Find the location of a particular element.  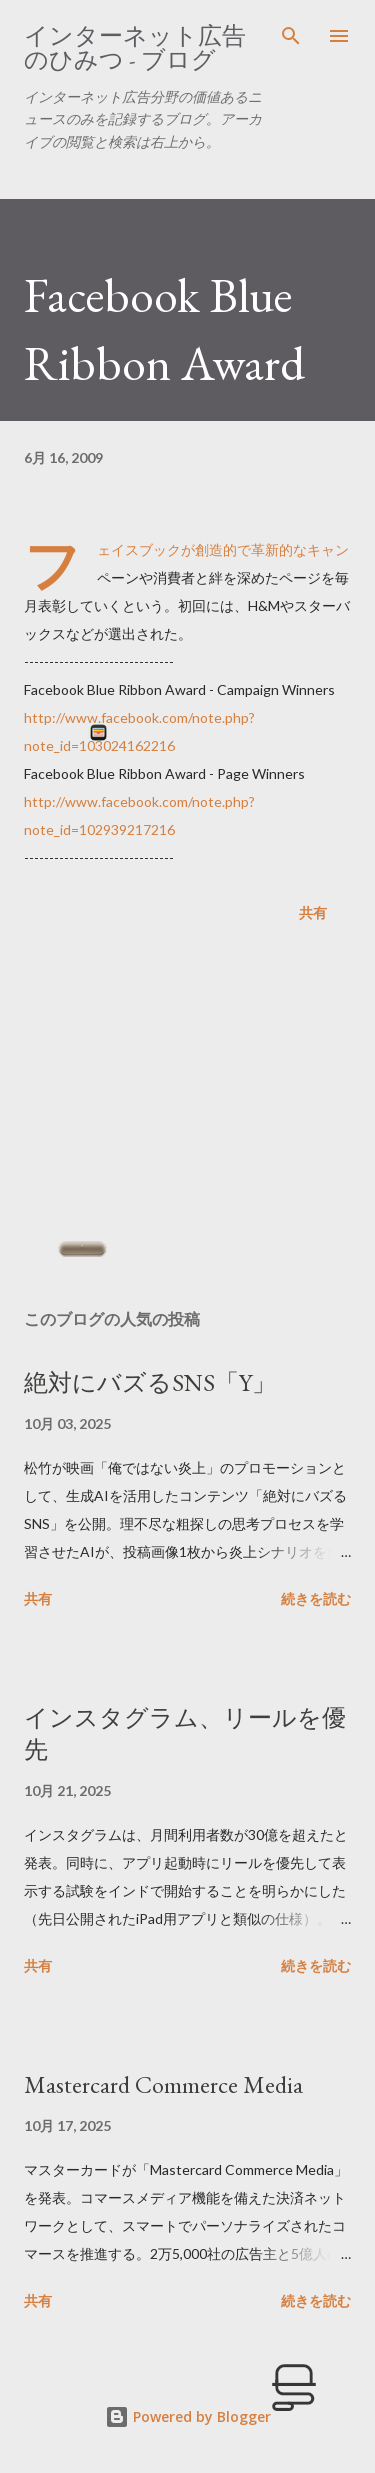

connect to a USB dock or hub is located at coordinates (294, 2386).